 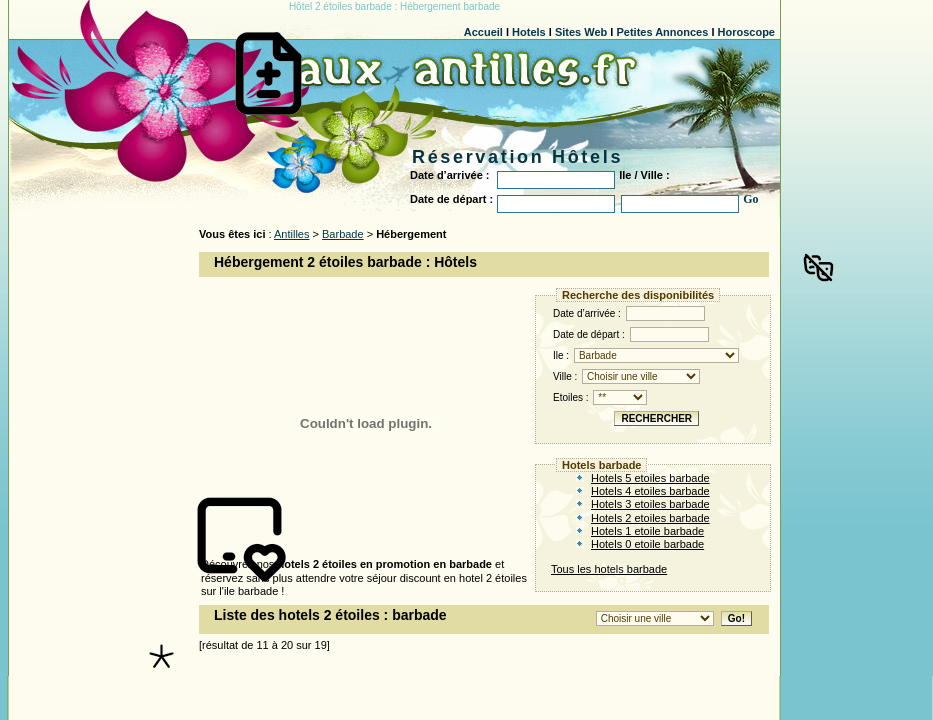 I want to click on add tablet to favorites, so click(x=239, y=535).